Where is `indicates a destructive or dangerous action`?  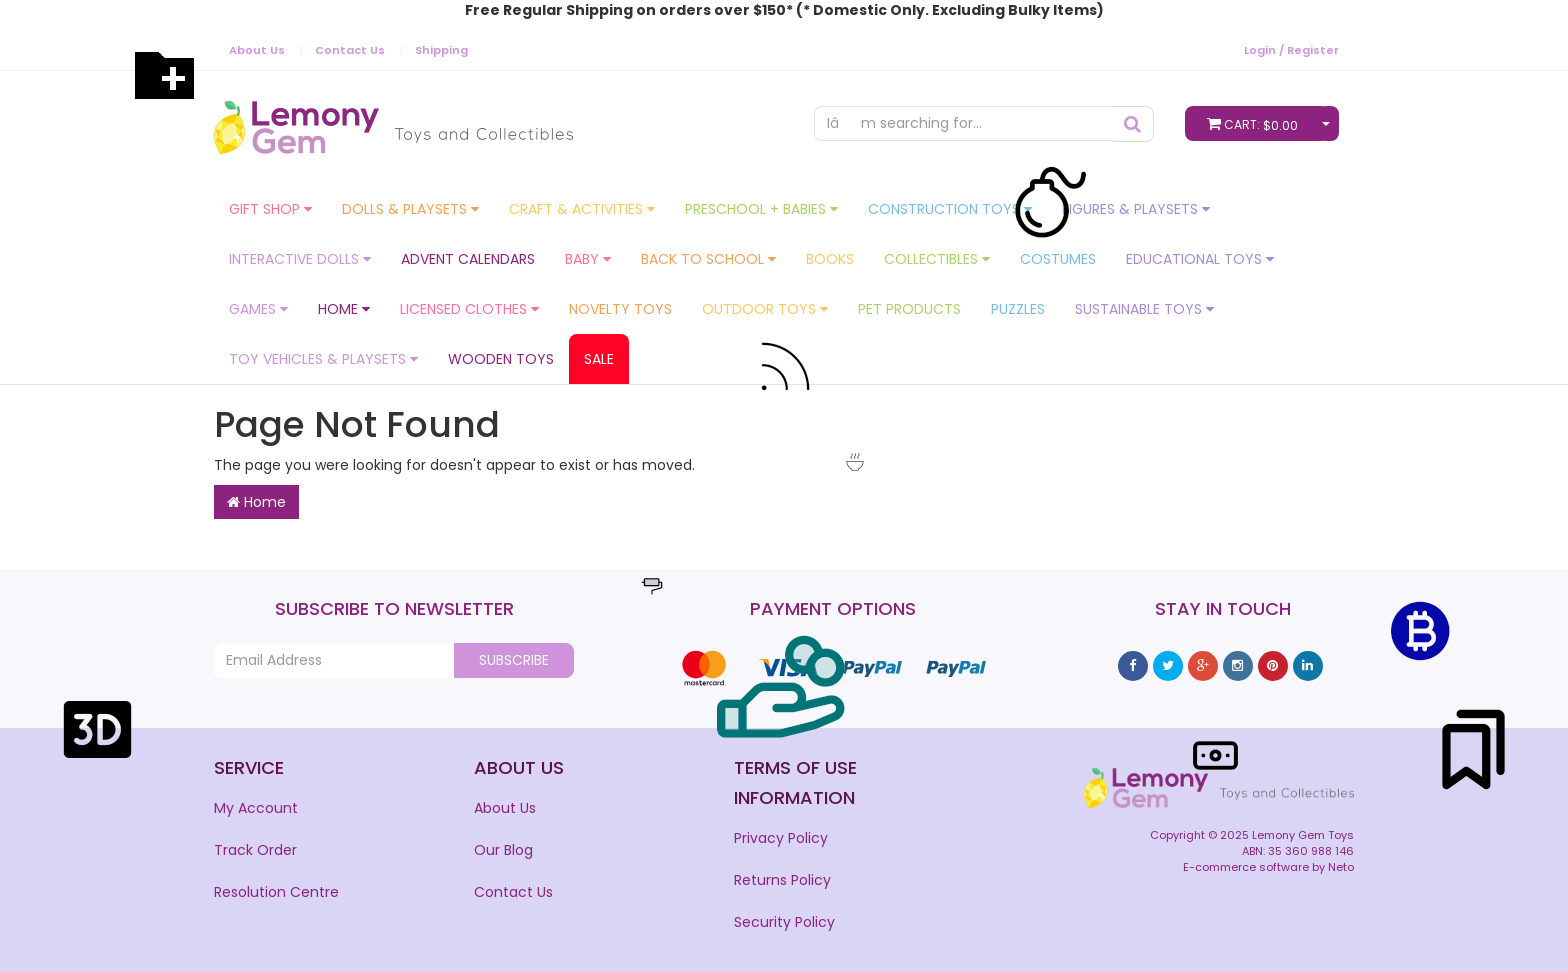
indicates a destructive or dangerous action is located at coordinates (1047, 201).